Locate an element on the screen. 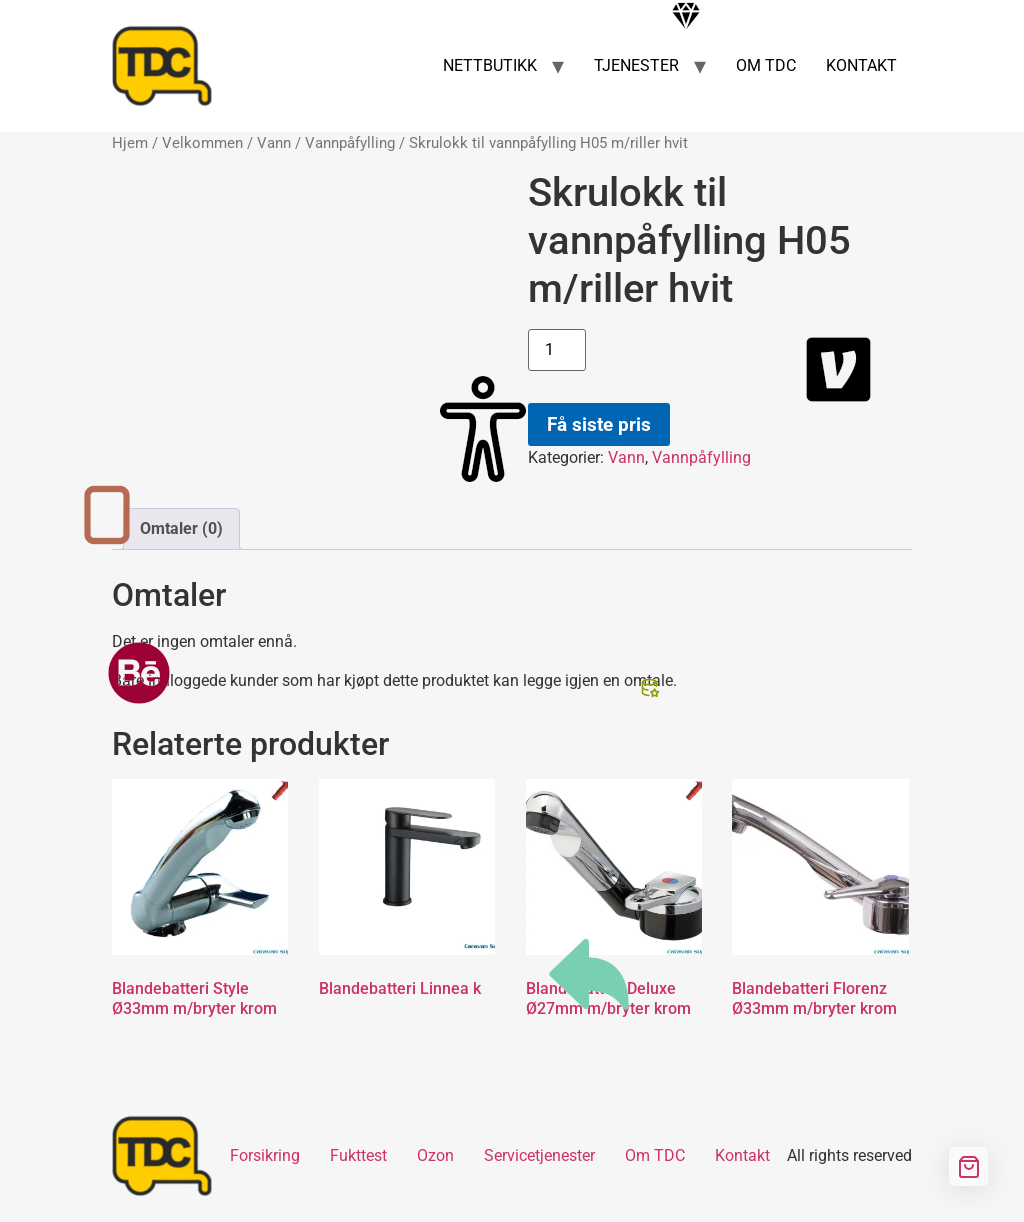  visit Behance profile or portfolio is located at coordinates (139, 673).